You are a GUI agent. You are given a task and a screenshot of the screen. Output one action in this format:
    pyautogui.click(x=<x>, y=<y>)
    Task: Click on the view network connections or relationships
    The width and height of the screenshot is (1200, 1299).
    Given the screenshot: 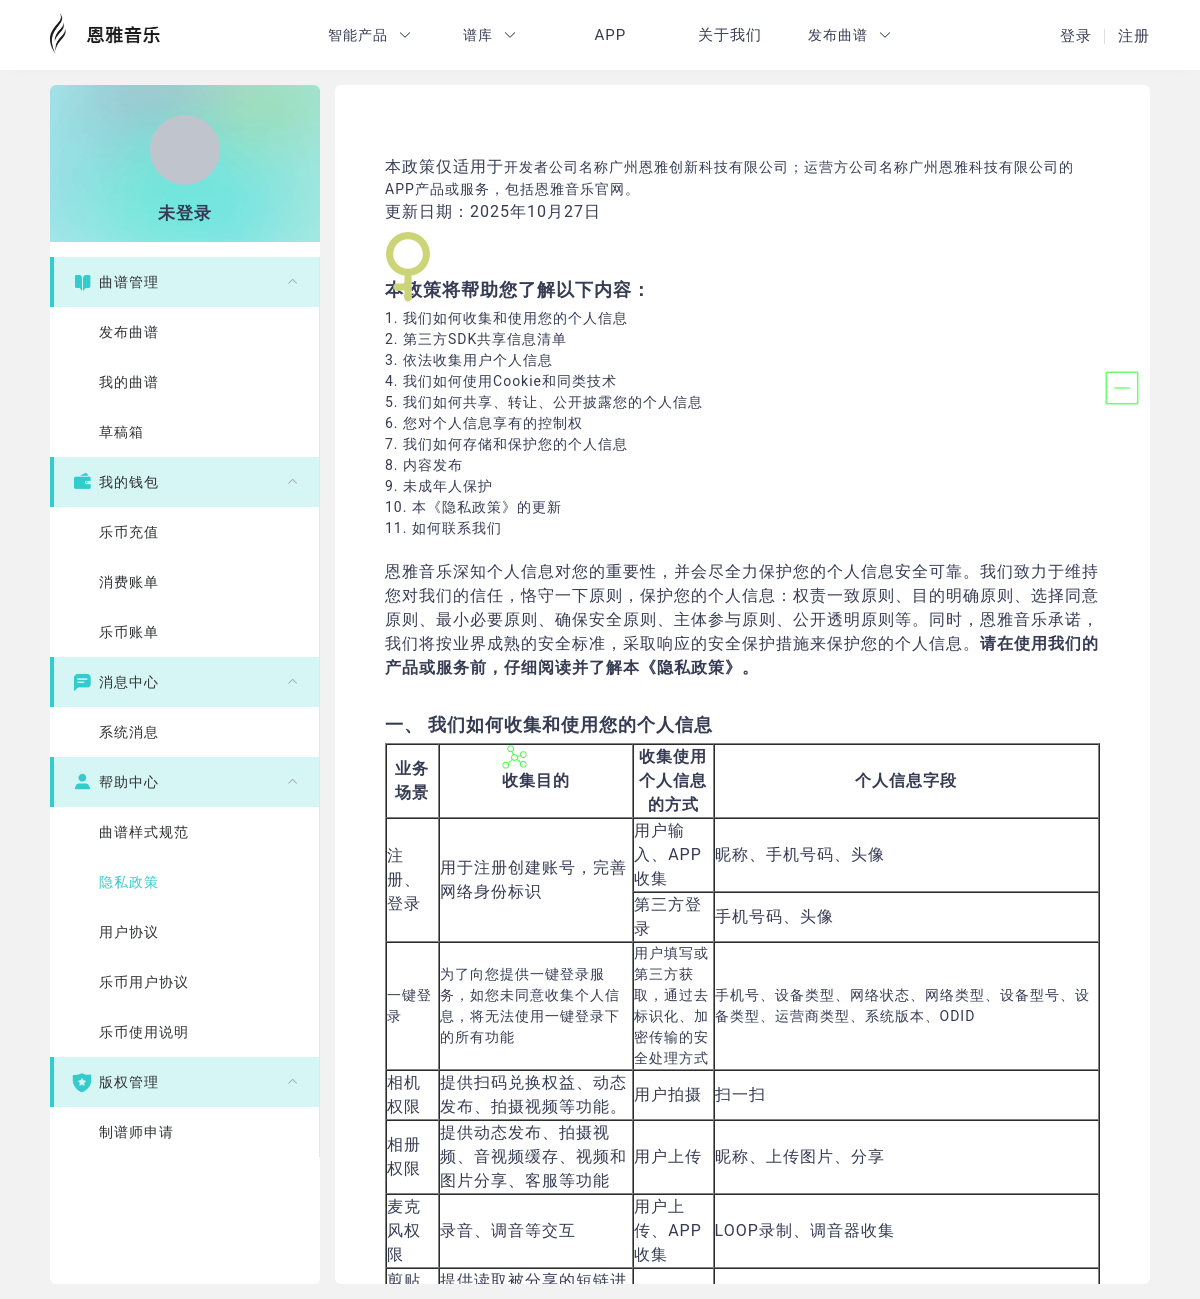 What is the action you would take?
    pyautogui.click(x=514, y=757)
    